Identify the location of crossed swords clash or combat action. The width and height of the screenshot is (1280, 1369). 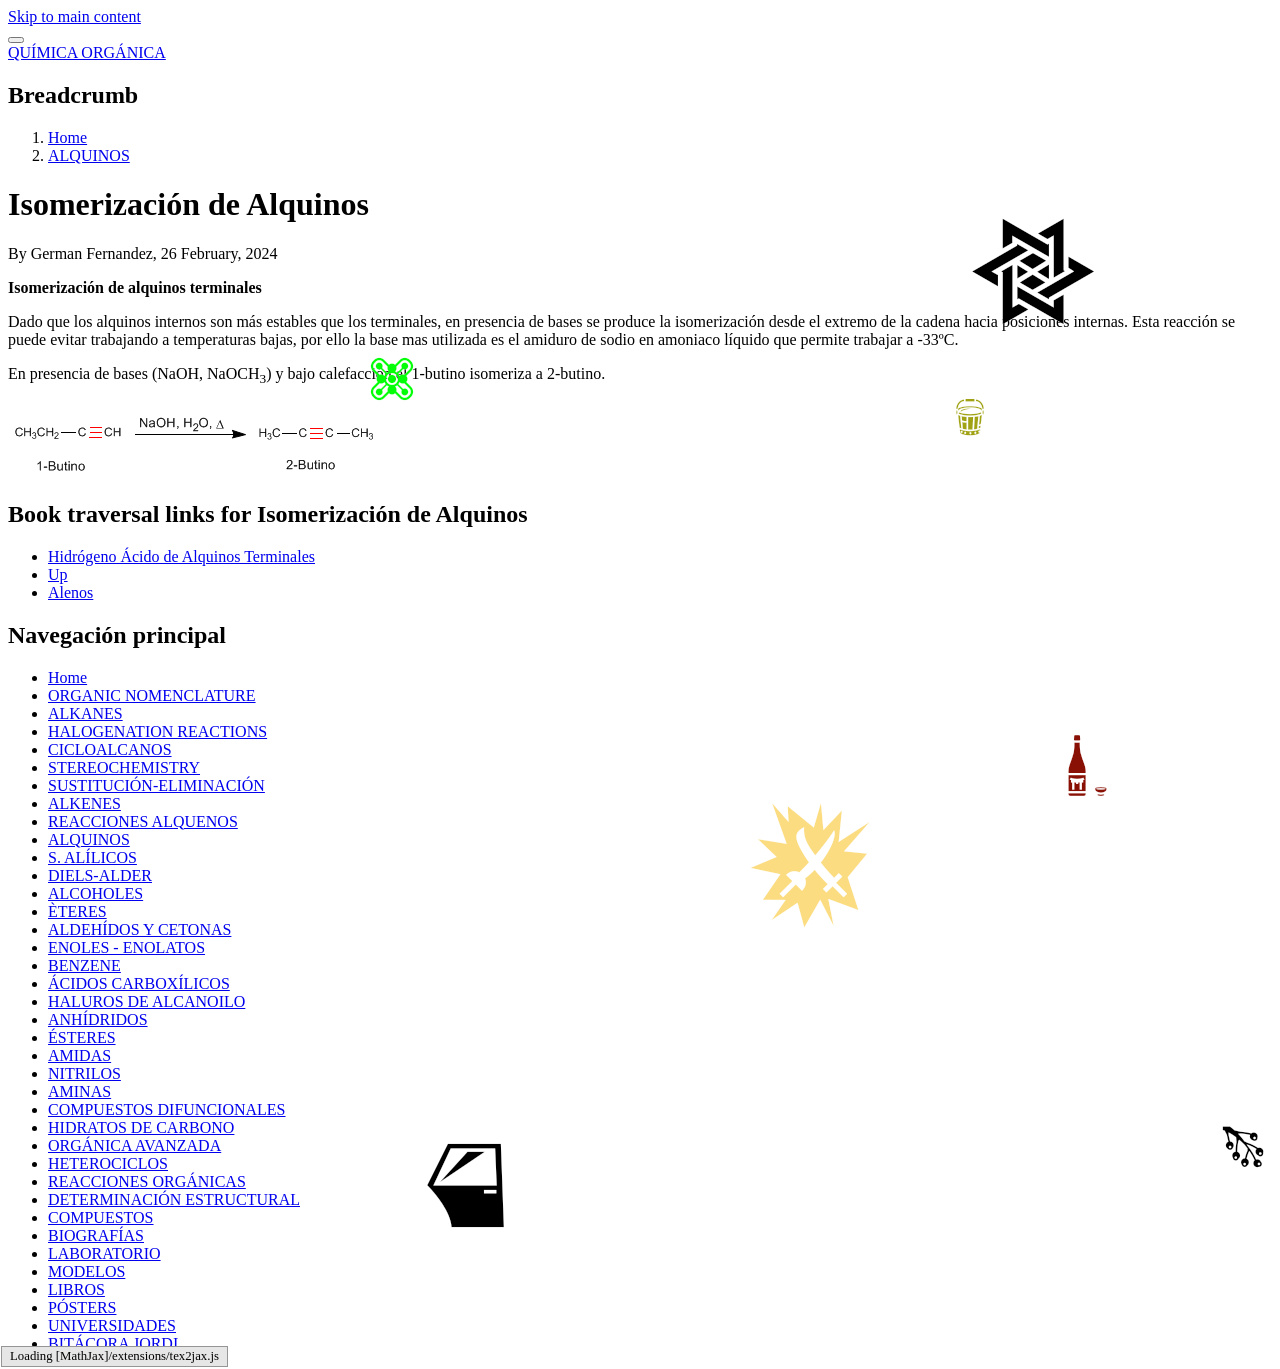
(813, 866).